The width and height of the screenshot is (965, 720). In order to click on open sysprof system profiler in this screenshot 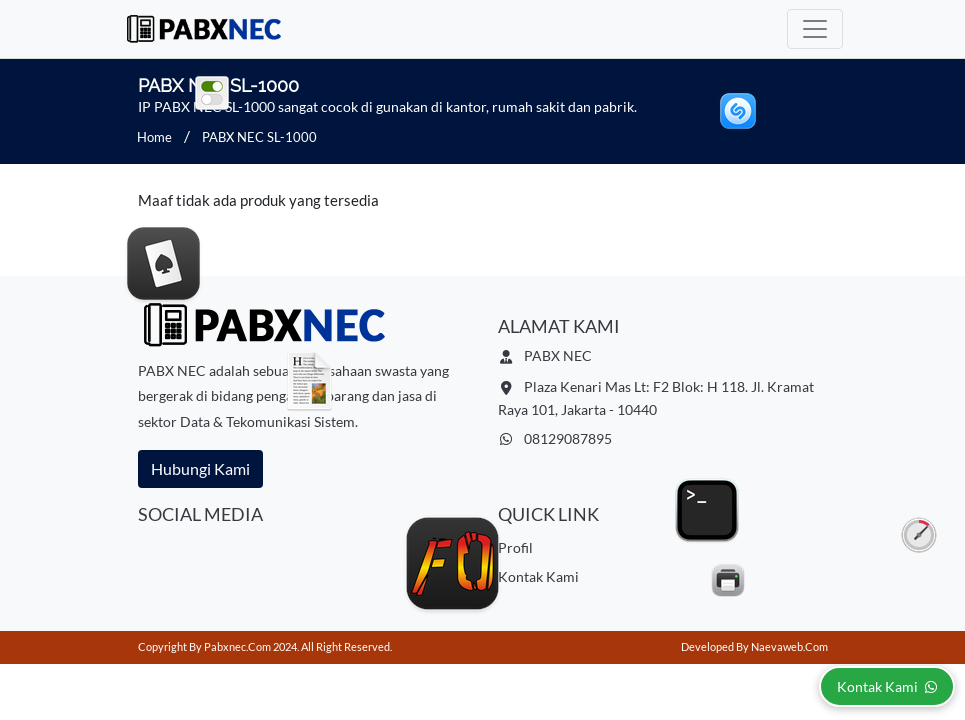, I will do `click(919, 535)`.